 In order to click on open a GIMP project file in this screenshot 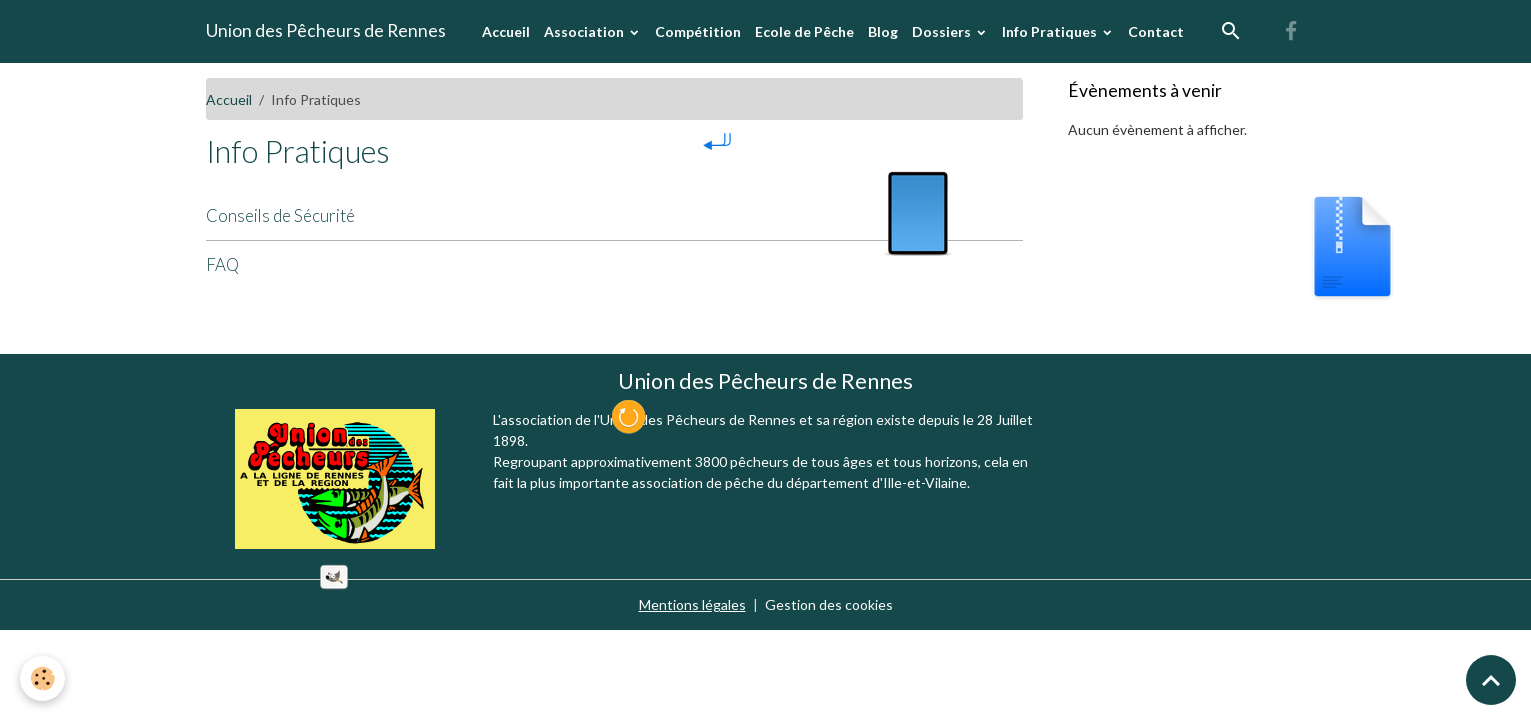, I will do `click(334, 576)`.